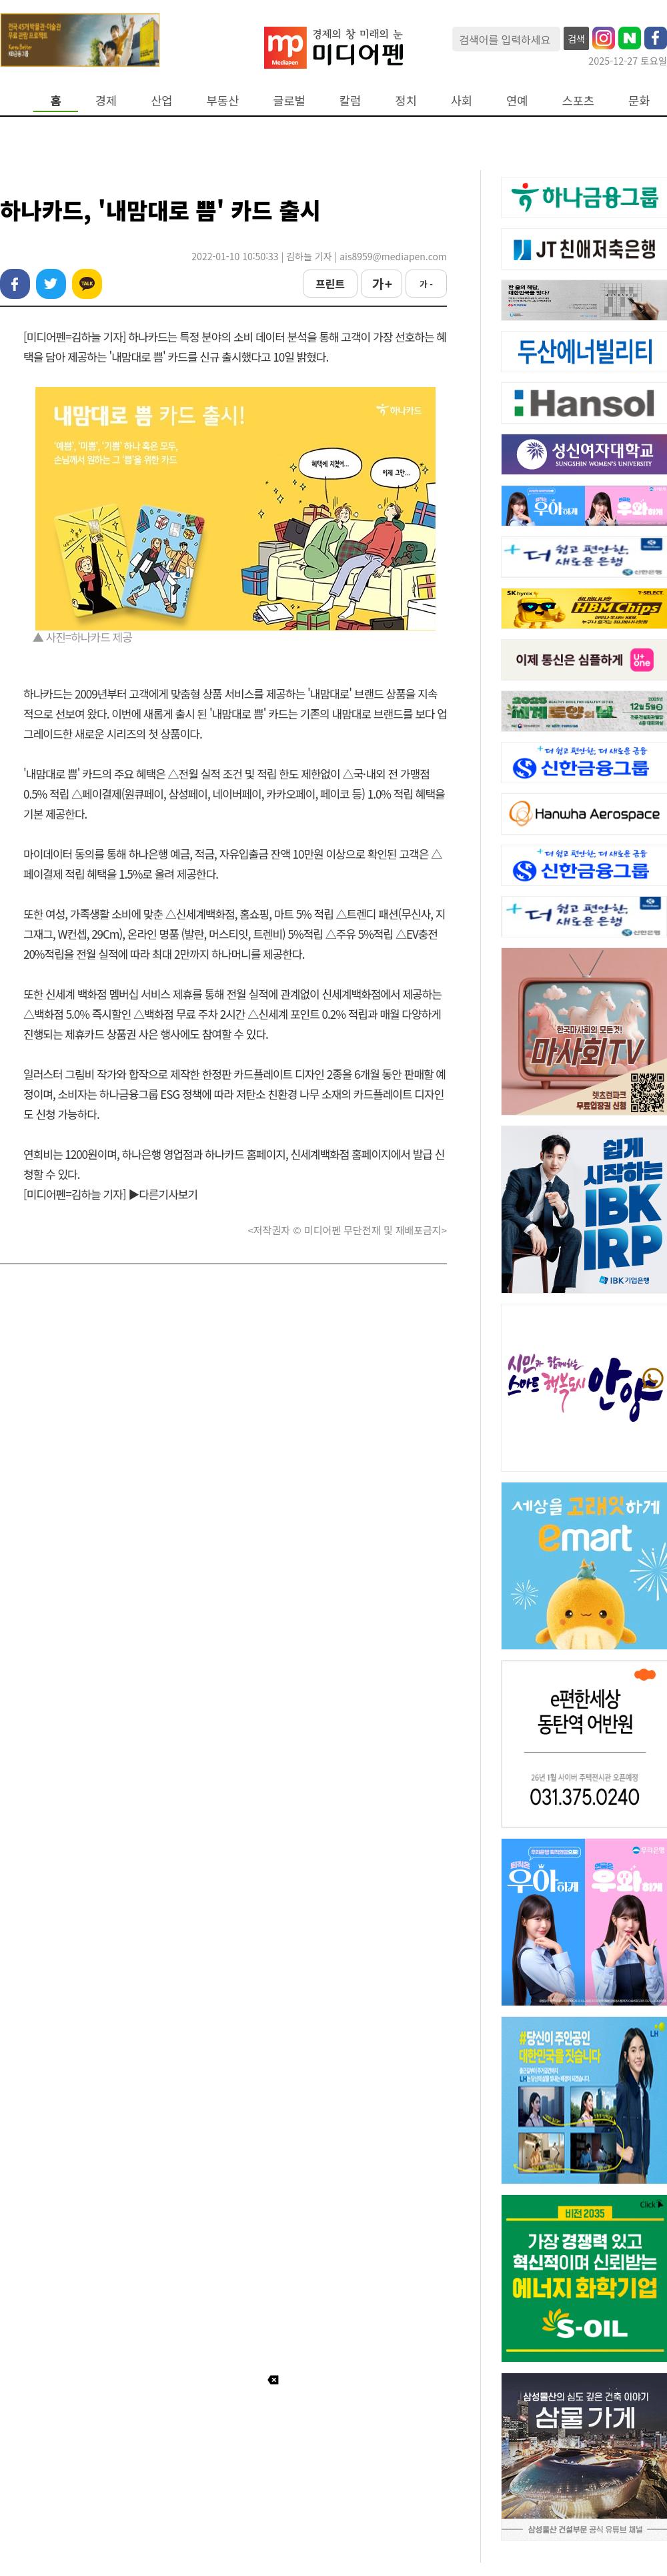 This screenshot has height=2576, width=667. I want to click on delete previous character or backspace, so click(273, 2380).